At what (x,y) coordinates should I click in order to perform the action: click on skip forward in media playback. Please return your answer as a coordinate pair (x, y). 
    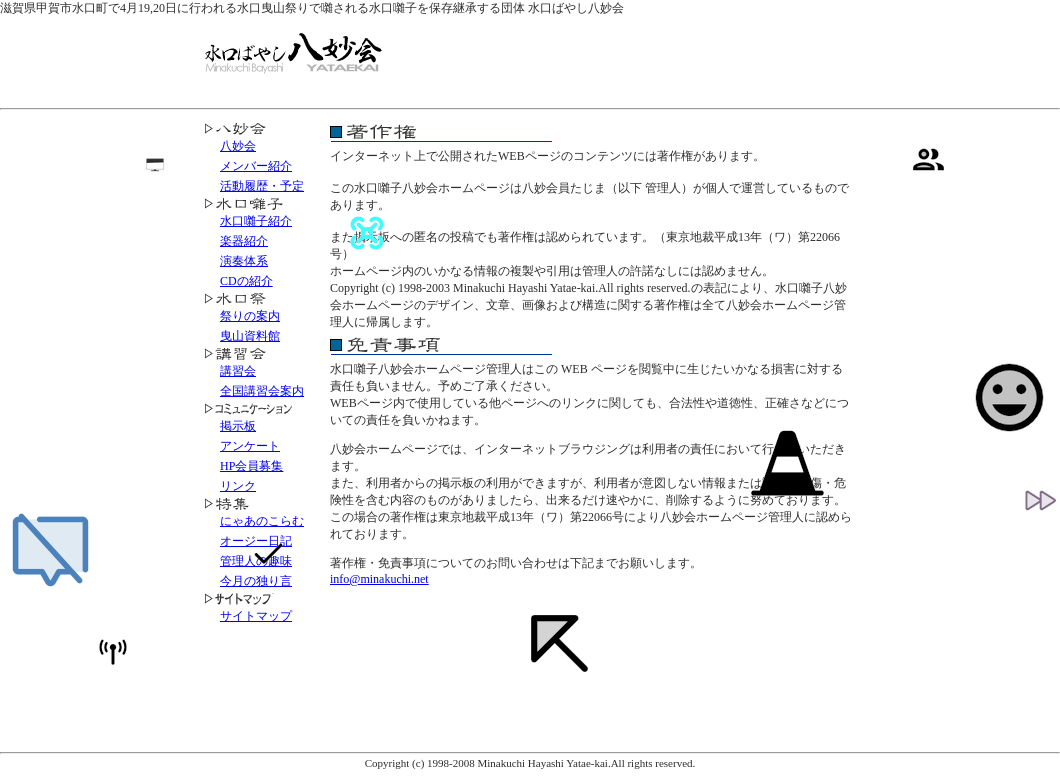
    Looking at the image, I should click on (1038, 500).